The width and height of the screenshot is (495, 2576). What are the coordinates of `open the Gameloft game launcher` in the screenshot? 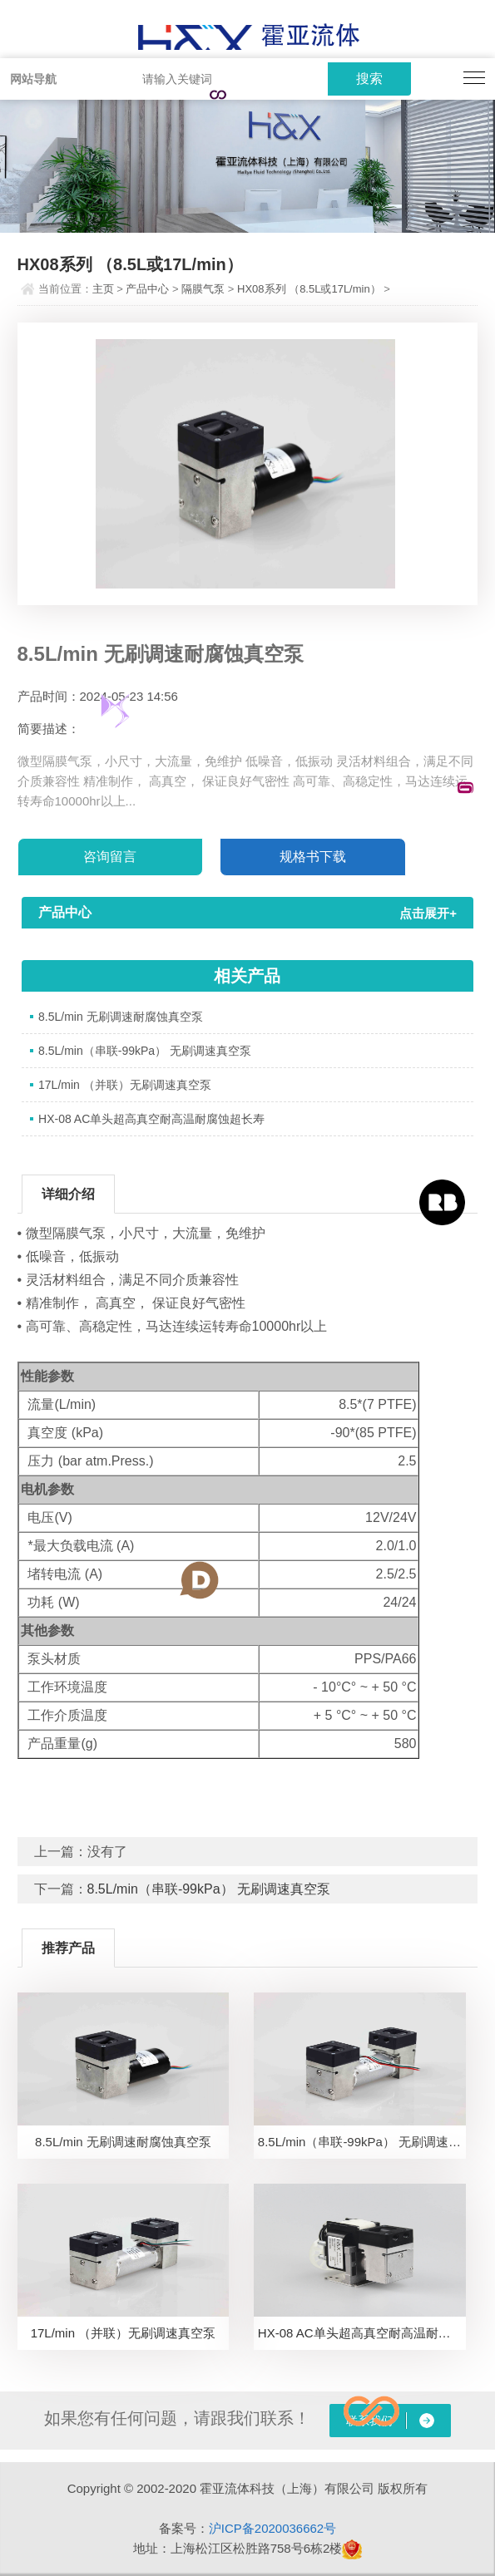 It's located at (465, 787).